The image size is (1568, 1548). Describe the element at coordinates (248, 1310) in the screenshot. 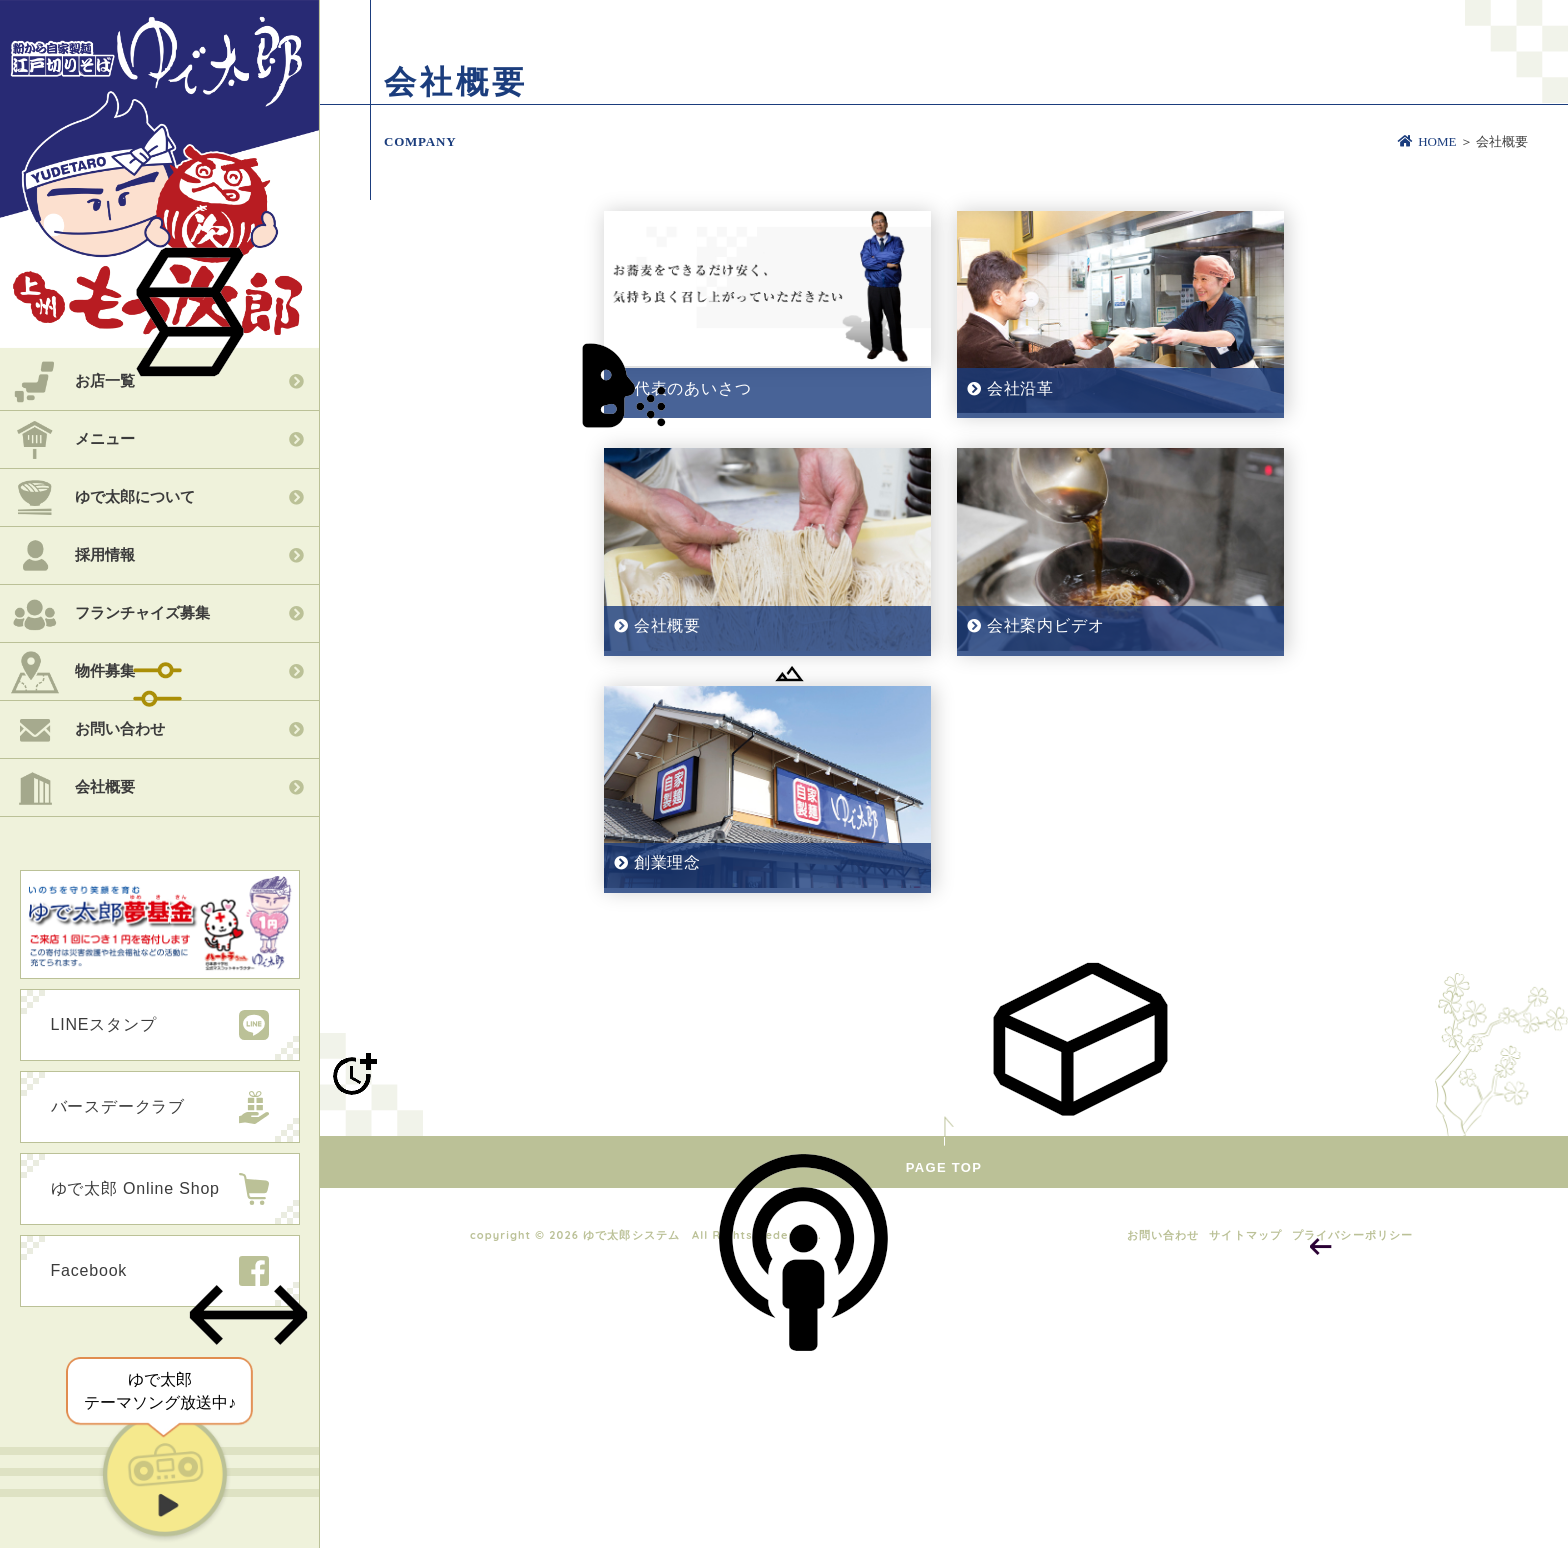

I see `resize element horizontally` at that location.